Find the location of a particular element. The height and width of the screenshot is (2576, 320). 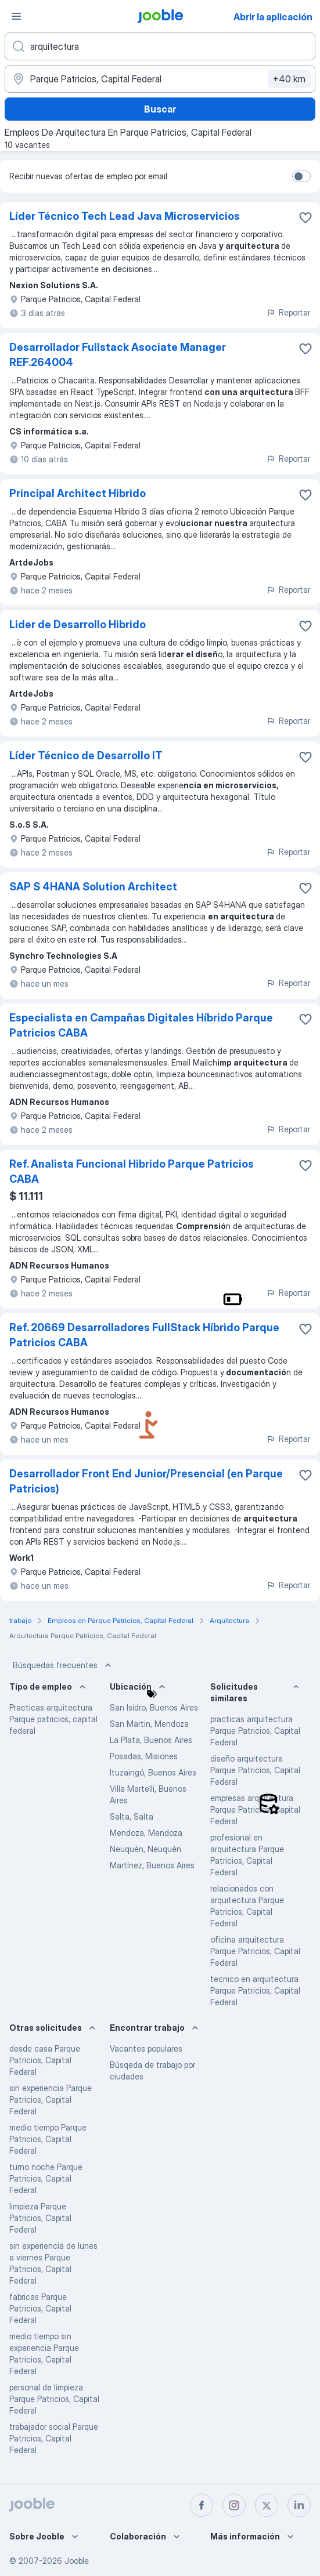

view or manage tags is located at coordinates (152, 1694).